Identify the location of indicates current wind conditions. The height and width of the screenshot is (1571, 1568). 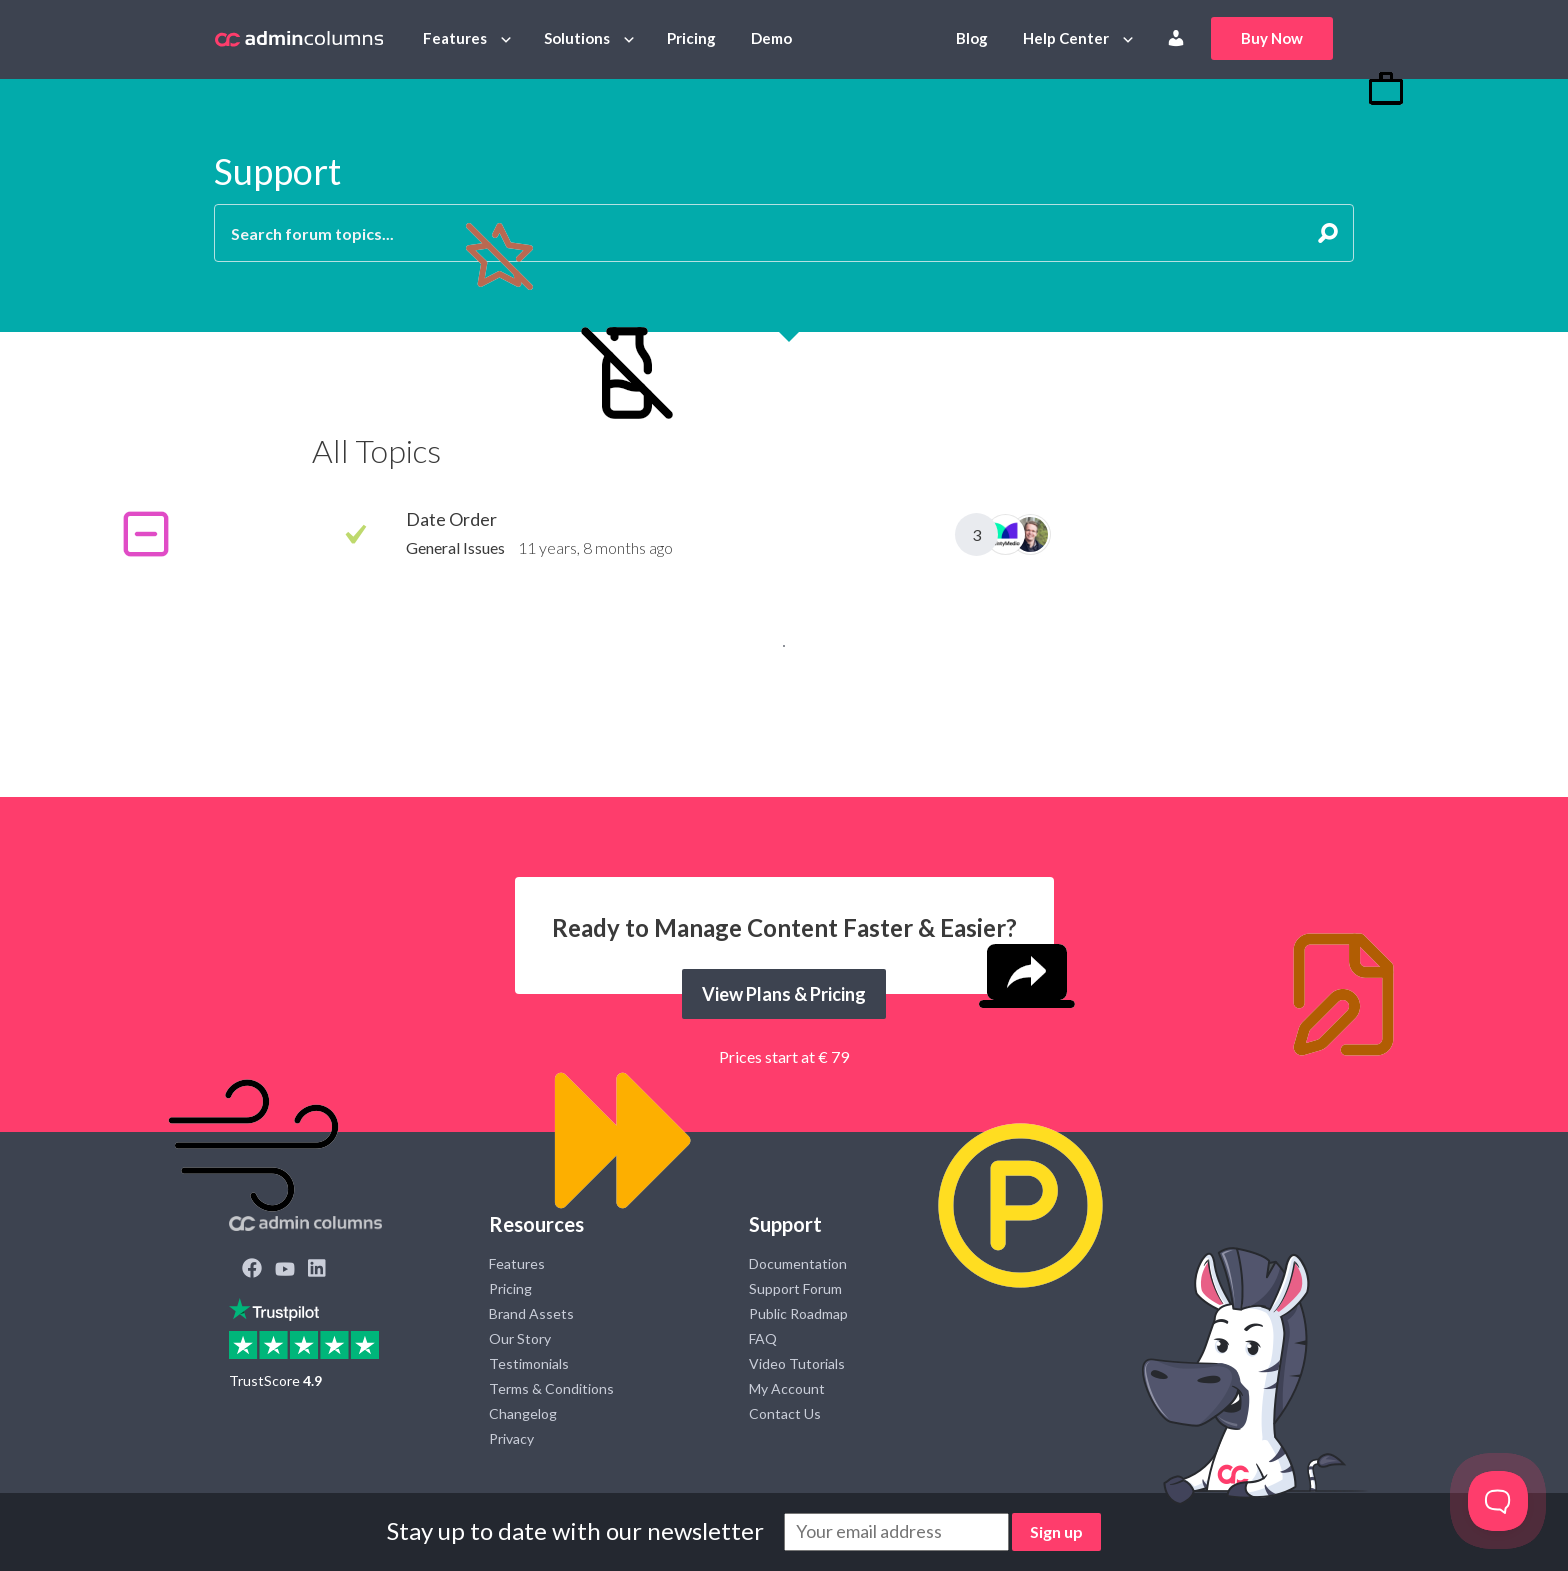
(253, 1145).